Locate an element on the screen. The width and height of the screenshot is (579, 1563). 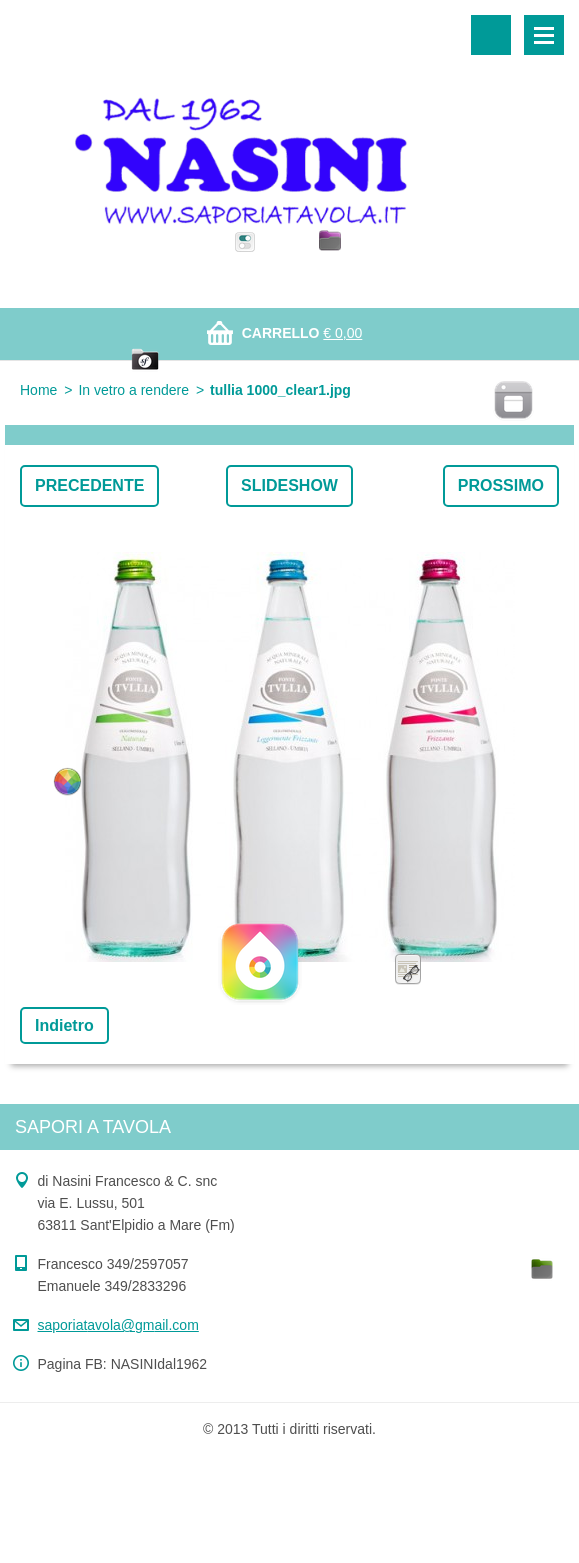
open folder containing files is located at coordinates (330, 240).